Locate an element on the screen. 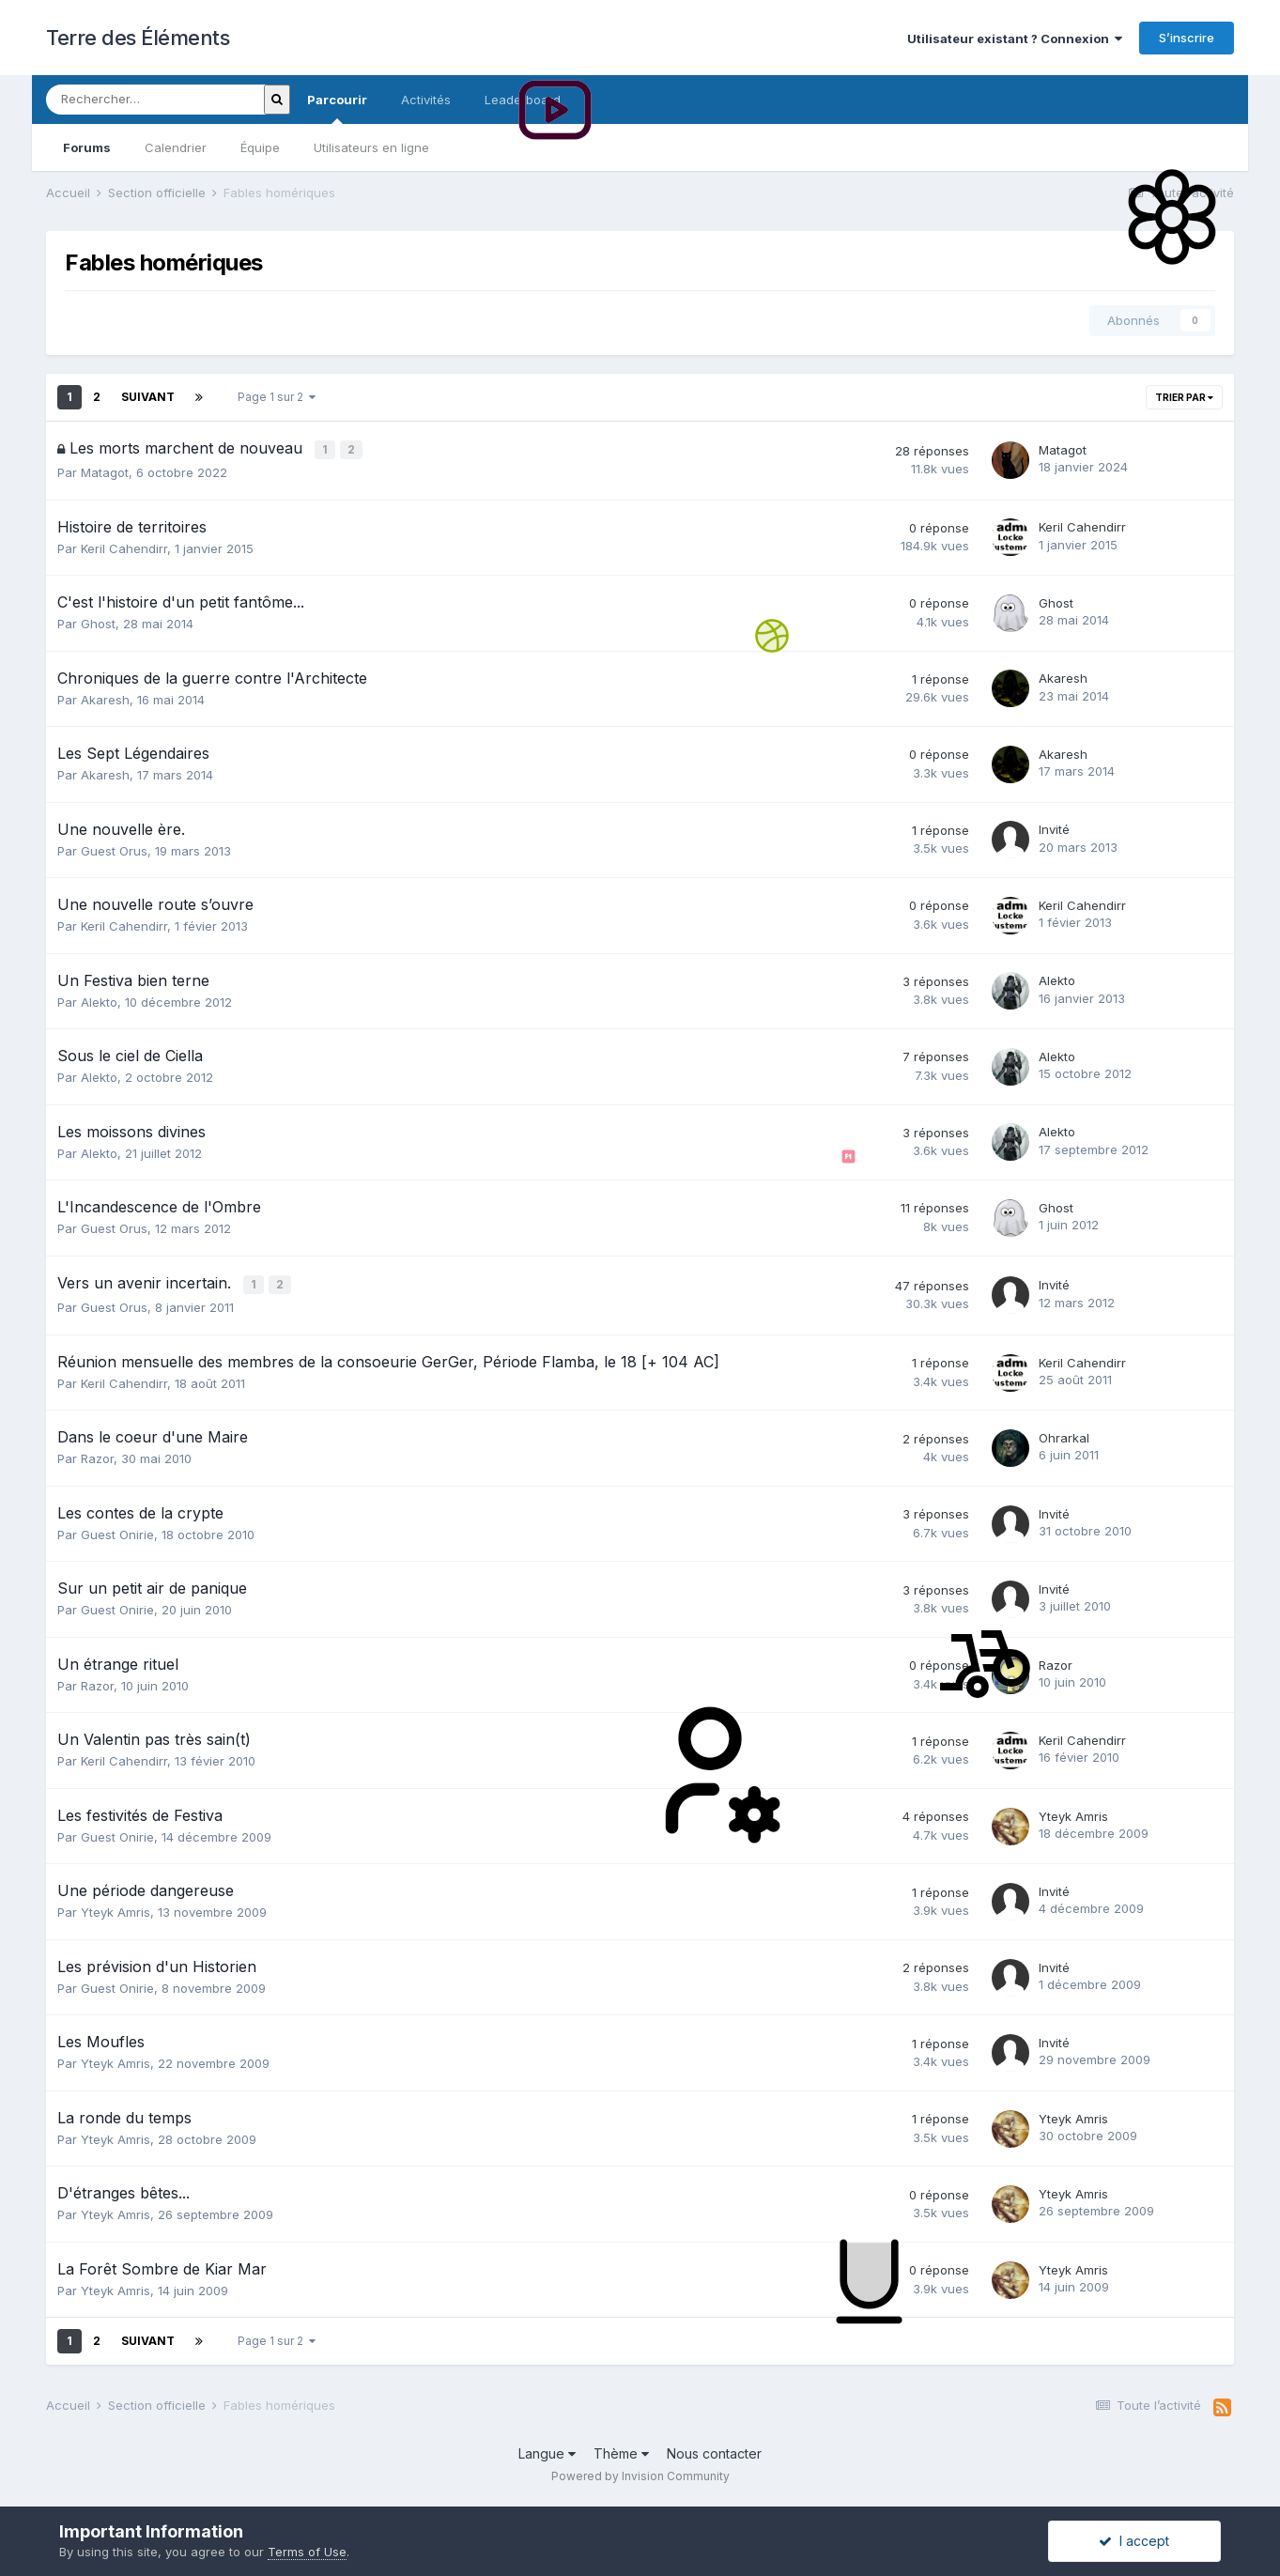 Image resolution: width=1280 pixels, height=2576 pixels. visit dribbble profile or portfolio is located at coordinates (772, 636).